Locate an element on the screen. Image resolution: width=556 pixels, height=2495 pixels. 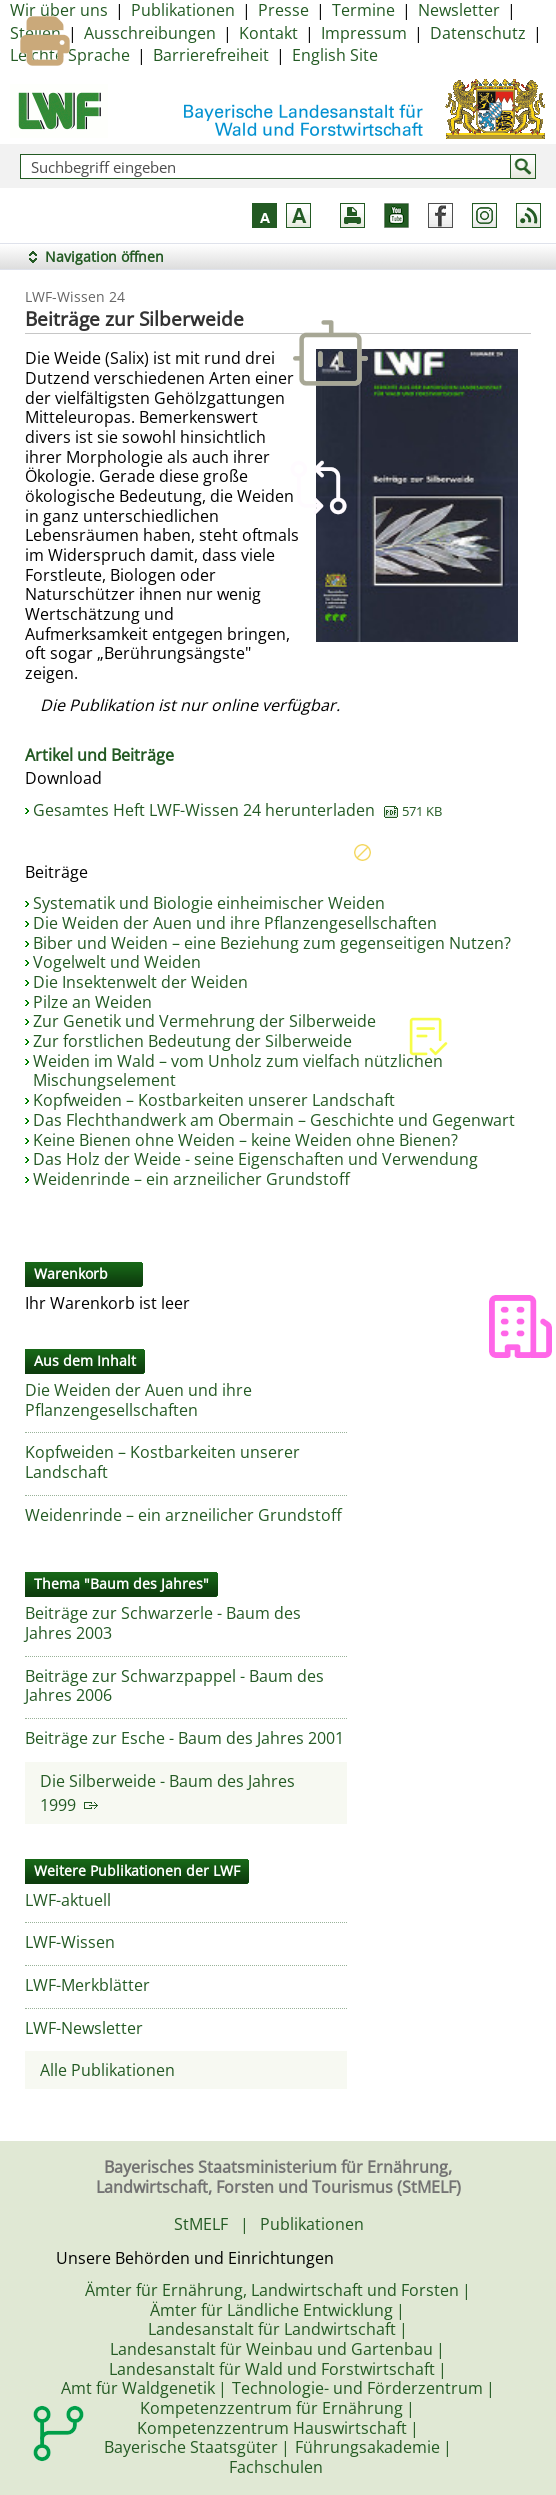
print this document is located at coordinates (45, 41).